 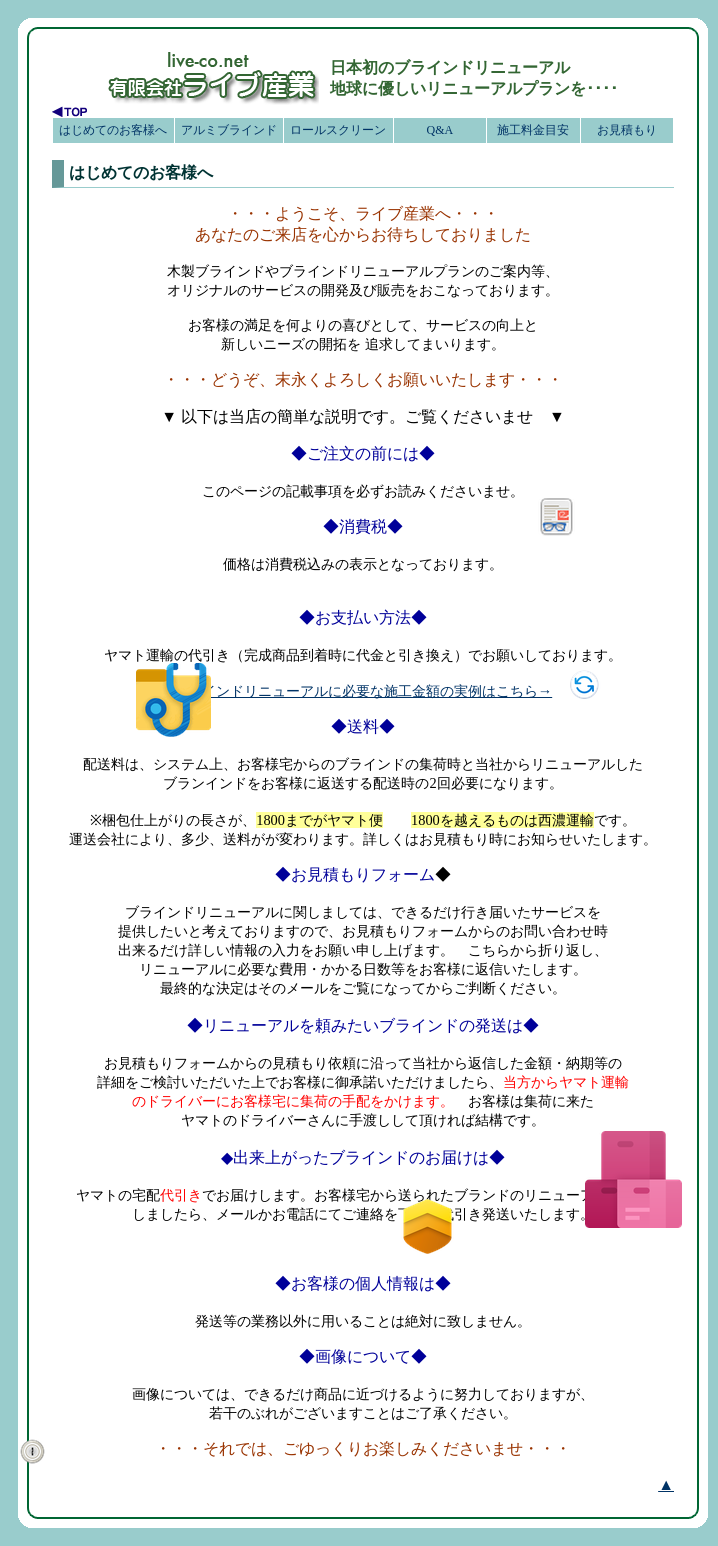 What do you see at coordinates (427, 1226) in the screenshot?
I see `open windows security or protection settings` at bounding box center [427, 1226].